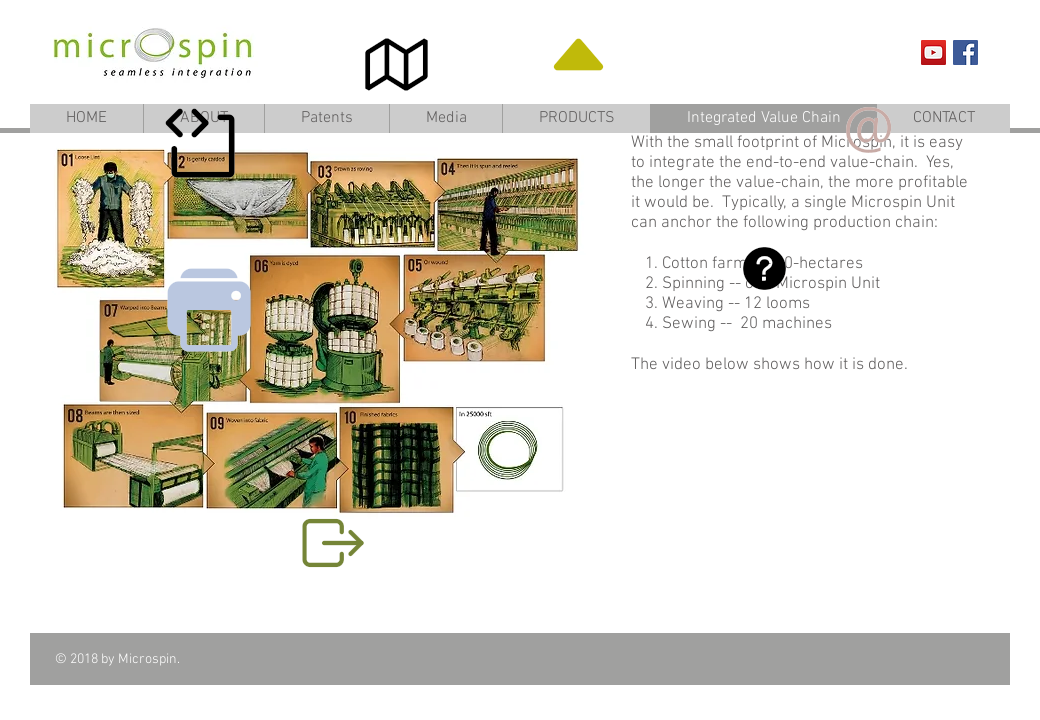 The height and width of the screenshot is (720, 1040). Describe the element at coordinates (867, 128) in the screenshot. I see `mention a user in a comment or message` at that location.